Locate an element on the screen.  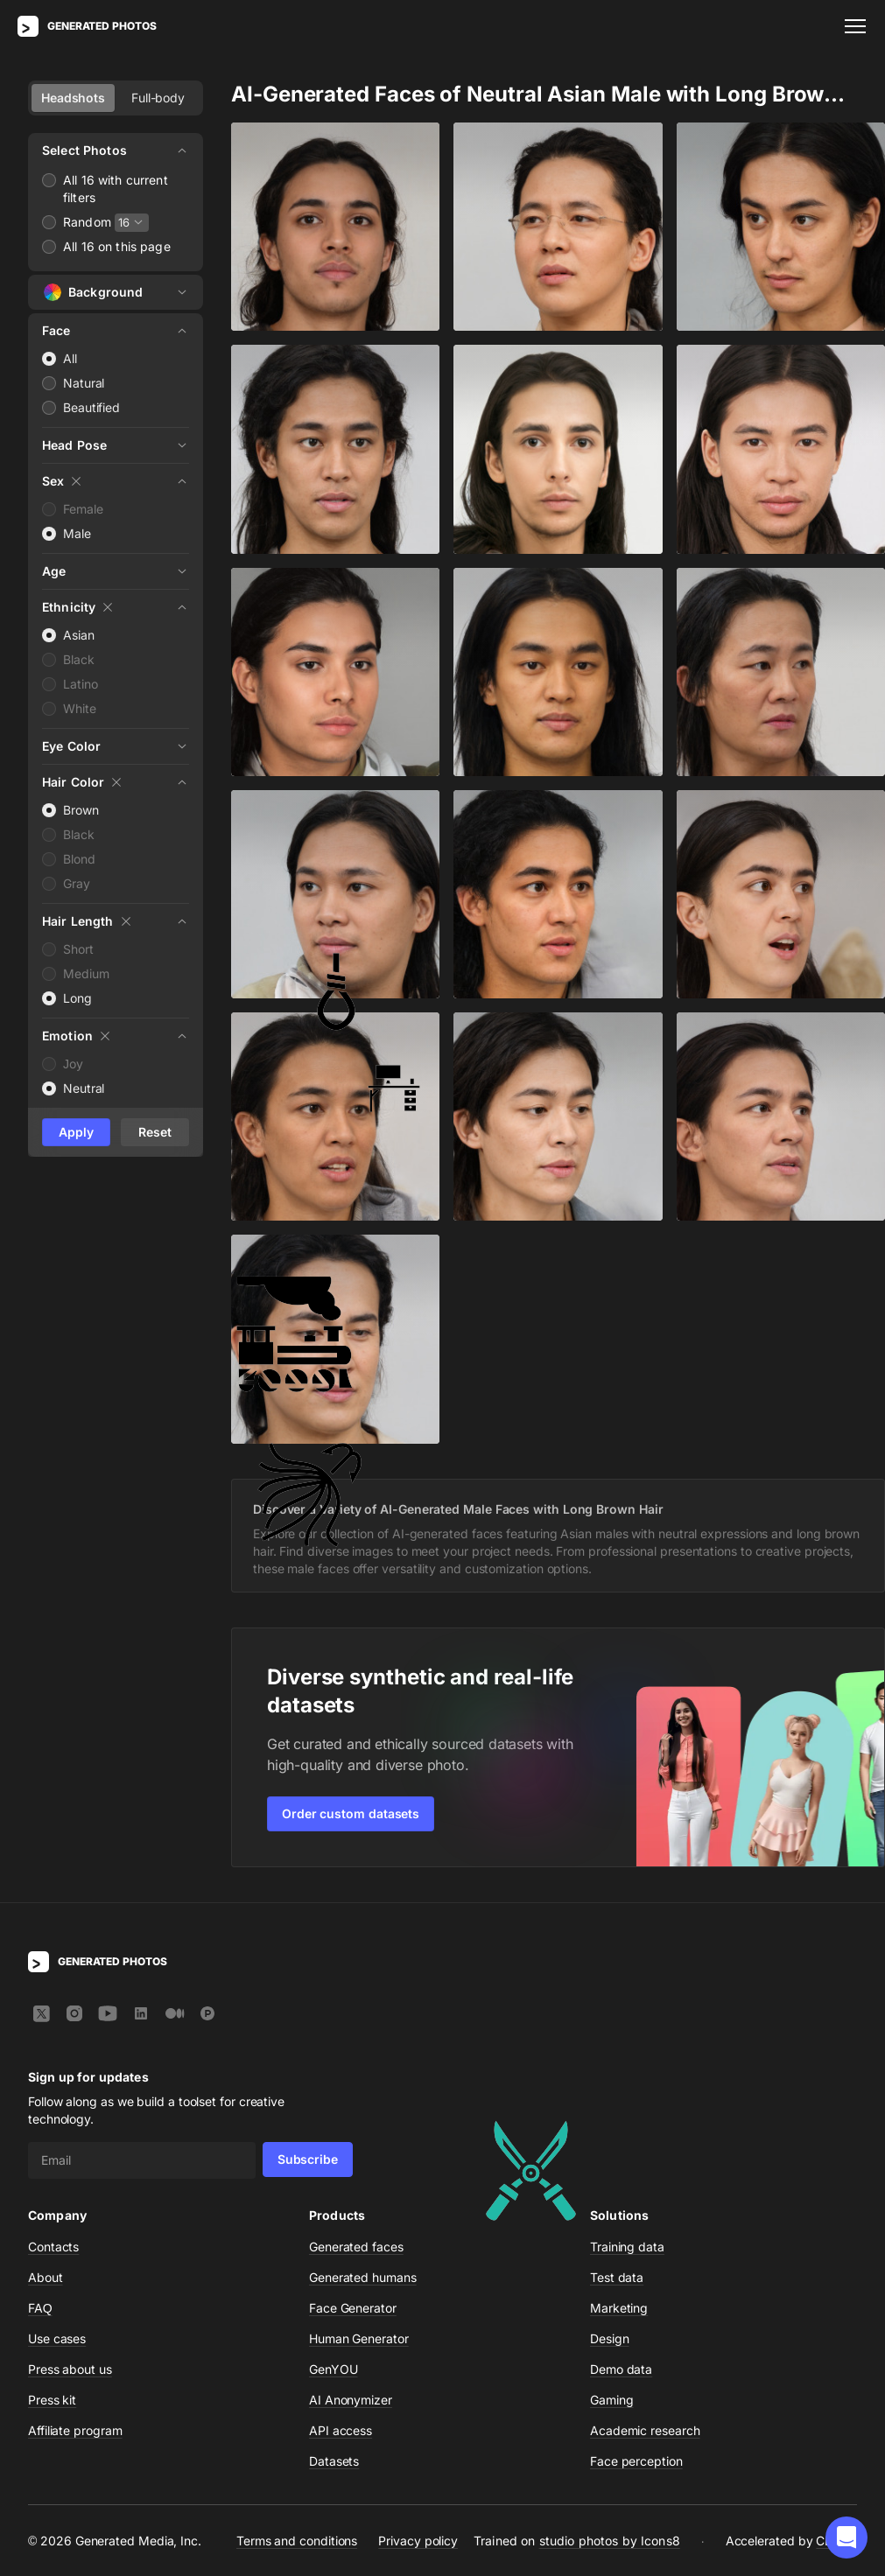
trim or cut selected content is located at coordinates (530, 2169).